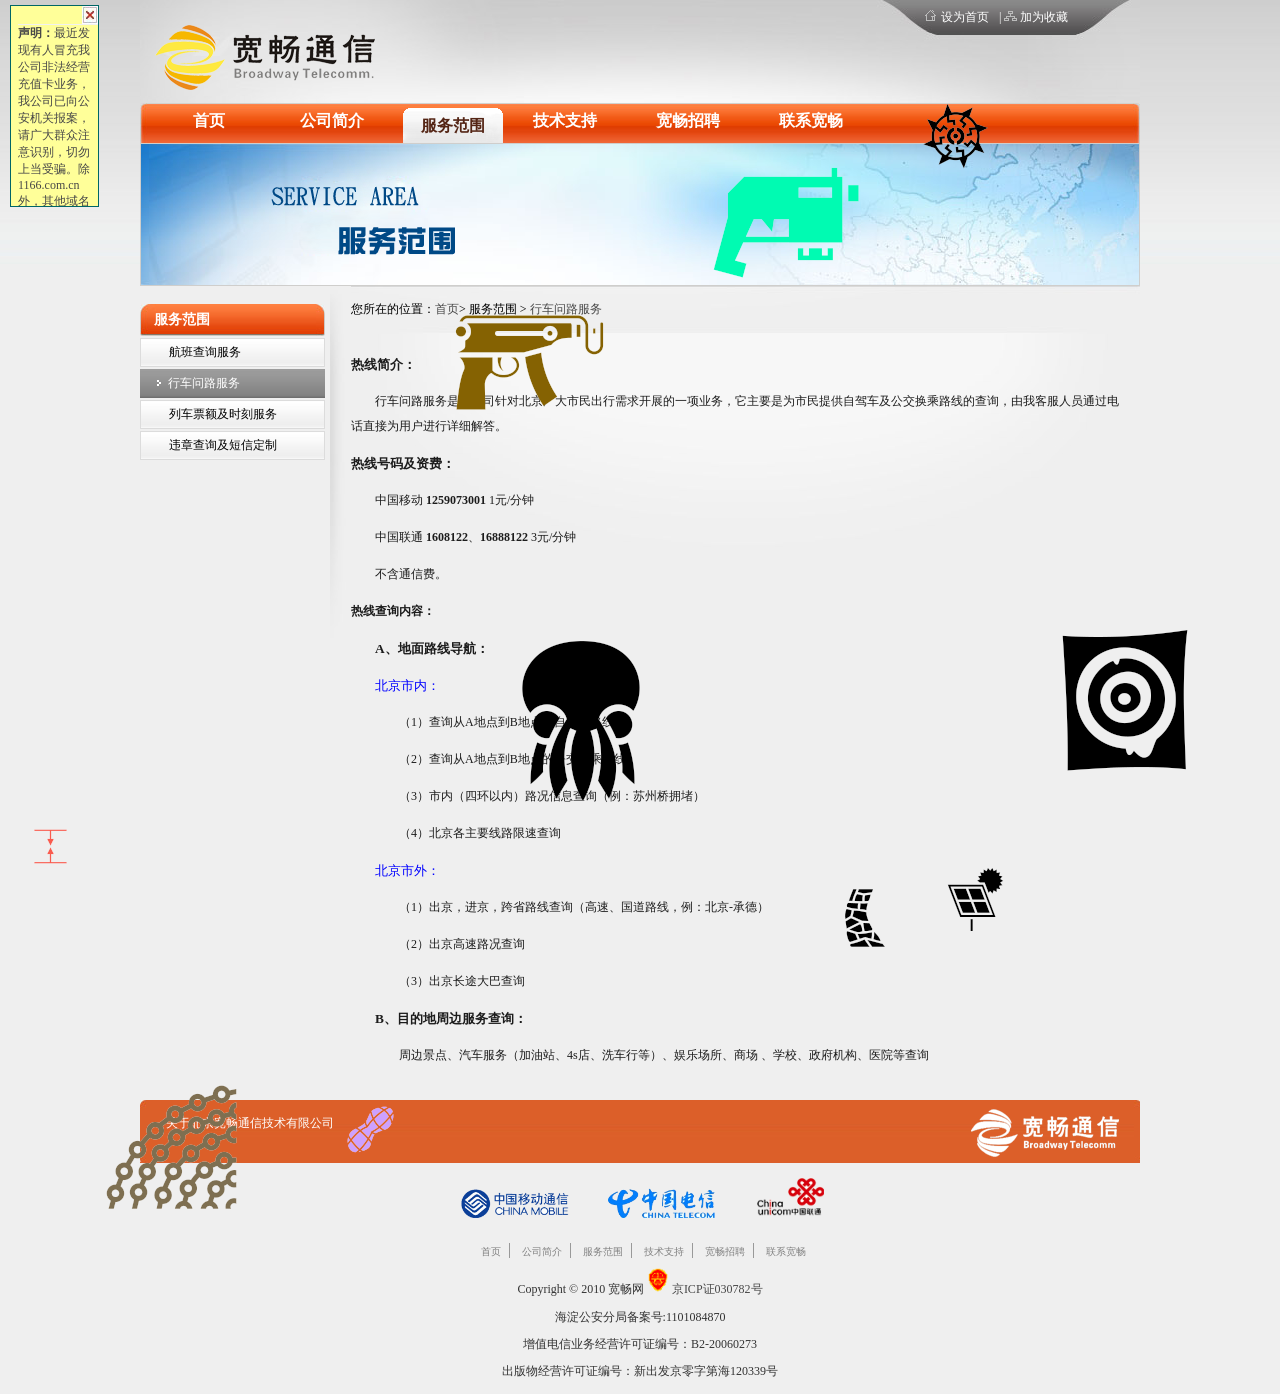  Describe the element at coordinates (1126, 700) in the screenshot. I see `view wanted poster or bounty target` at that location.